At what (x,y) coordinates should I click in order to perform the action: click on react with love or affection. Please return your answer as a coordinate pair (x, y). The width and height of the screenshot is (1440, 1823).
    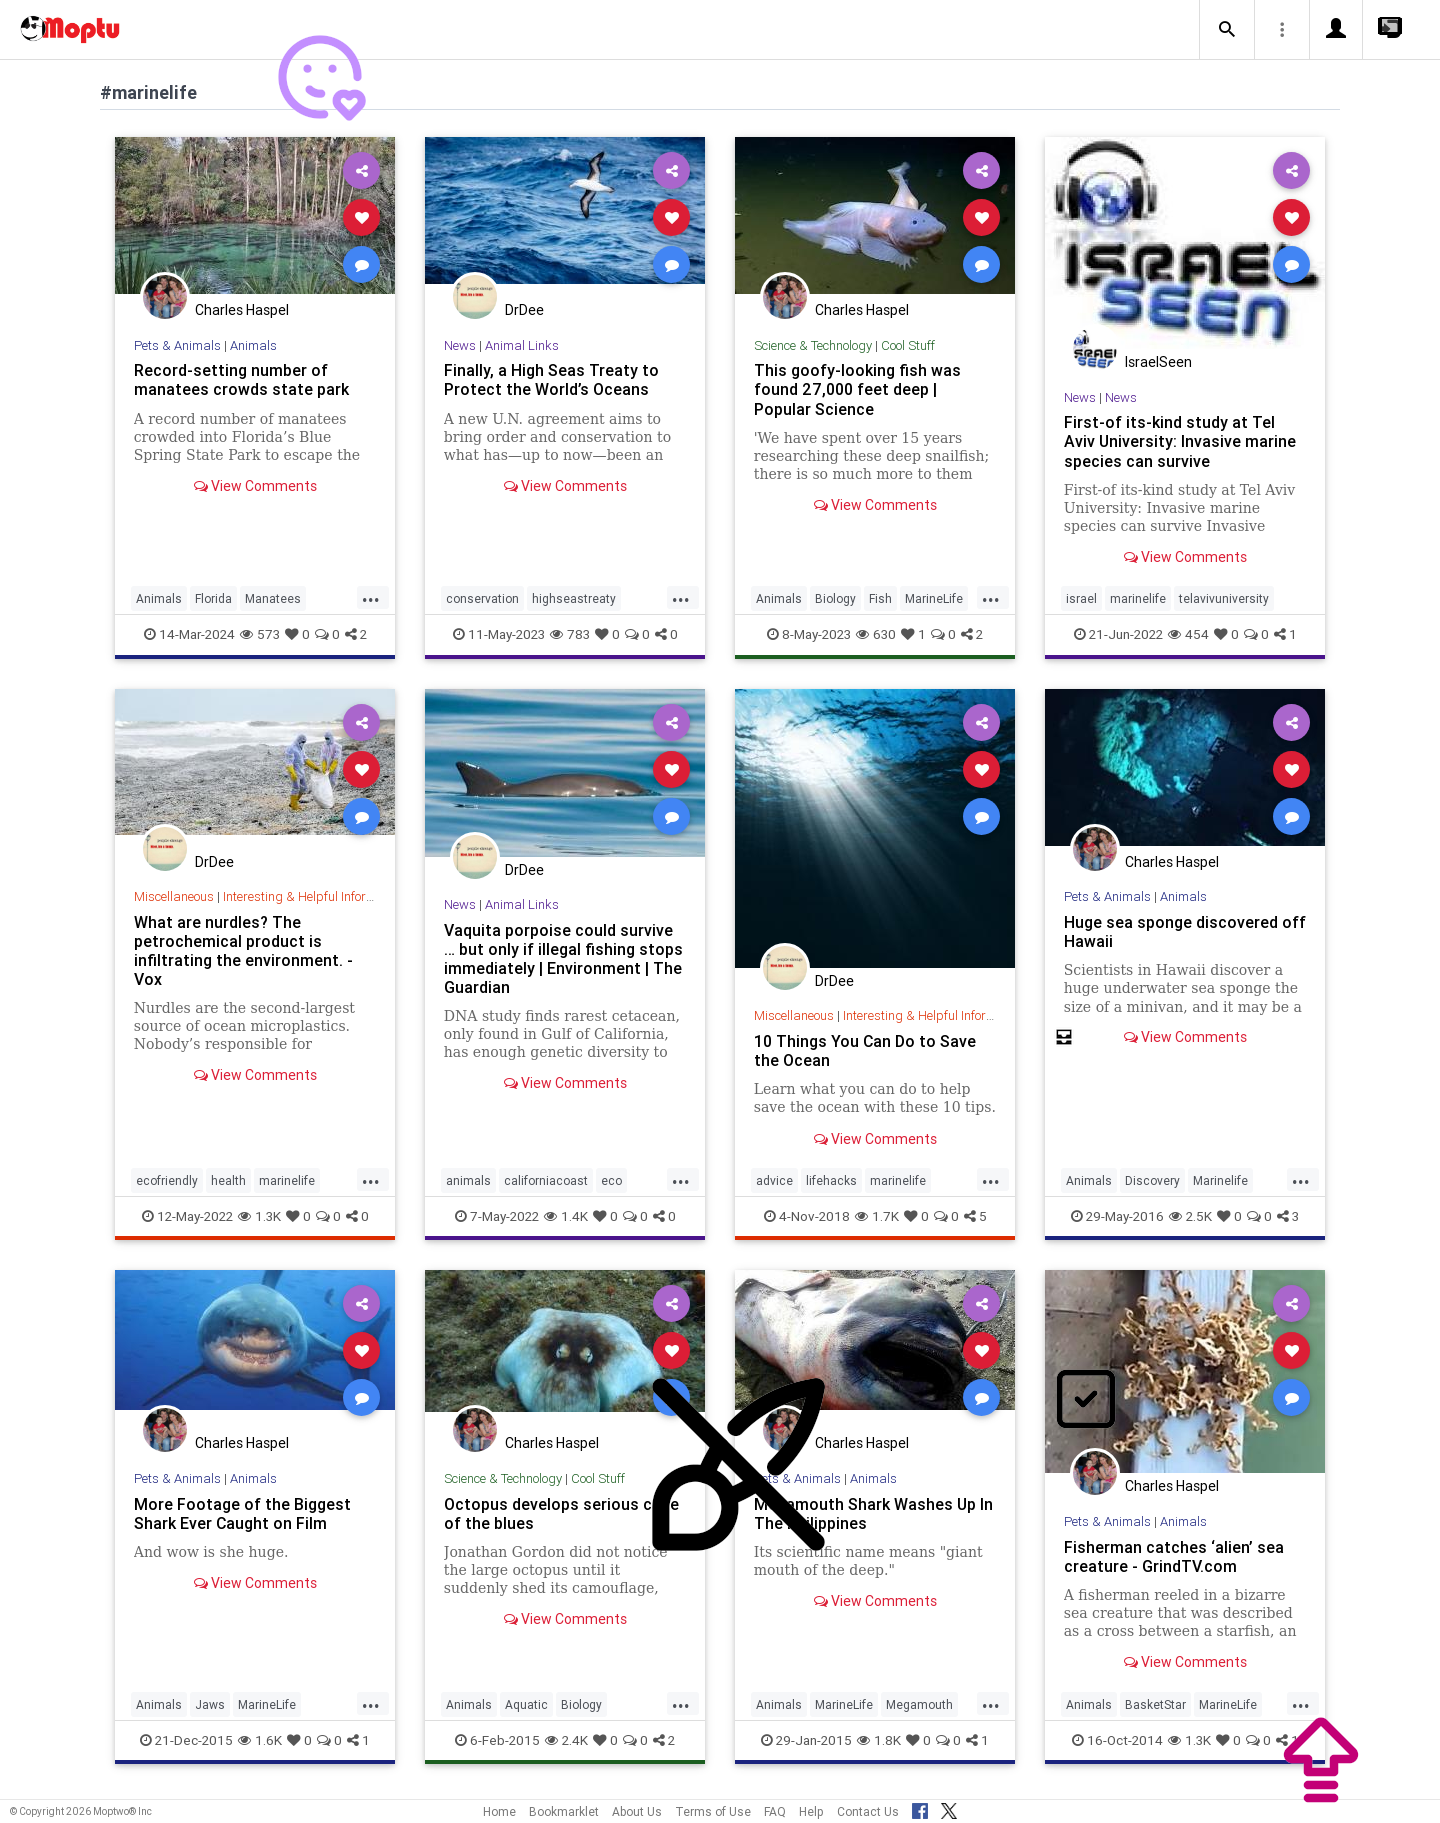
    Looking at the image, I should click on (320, 77).